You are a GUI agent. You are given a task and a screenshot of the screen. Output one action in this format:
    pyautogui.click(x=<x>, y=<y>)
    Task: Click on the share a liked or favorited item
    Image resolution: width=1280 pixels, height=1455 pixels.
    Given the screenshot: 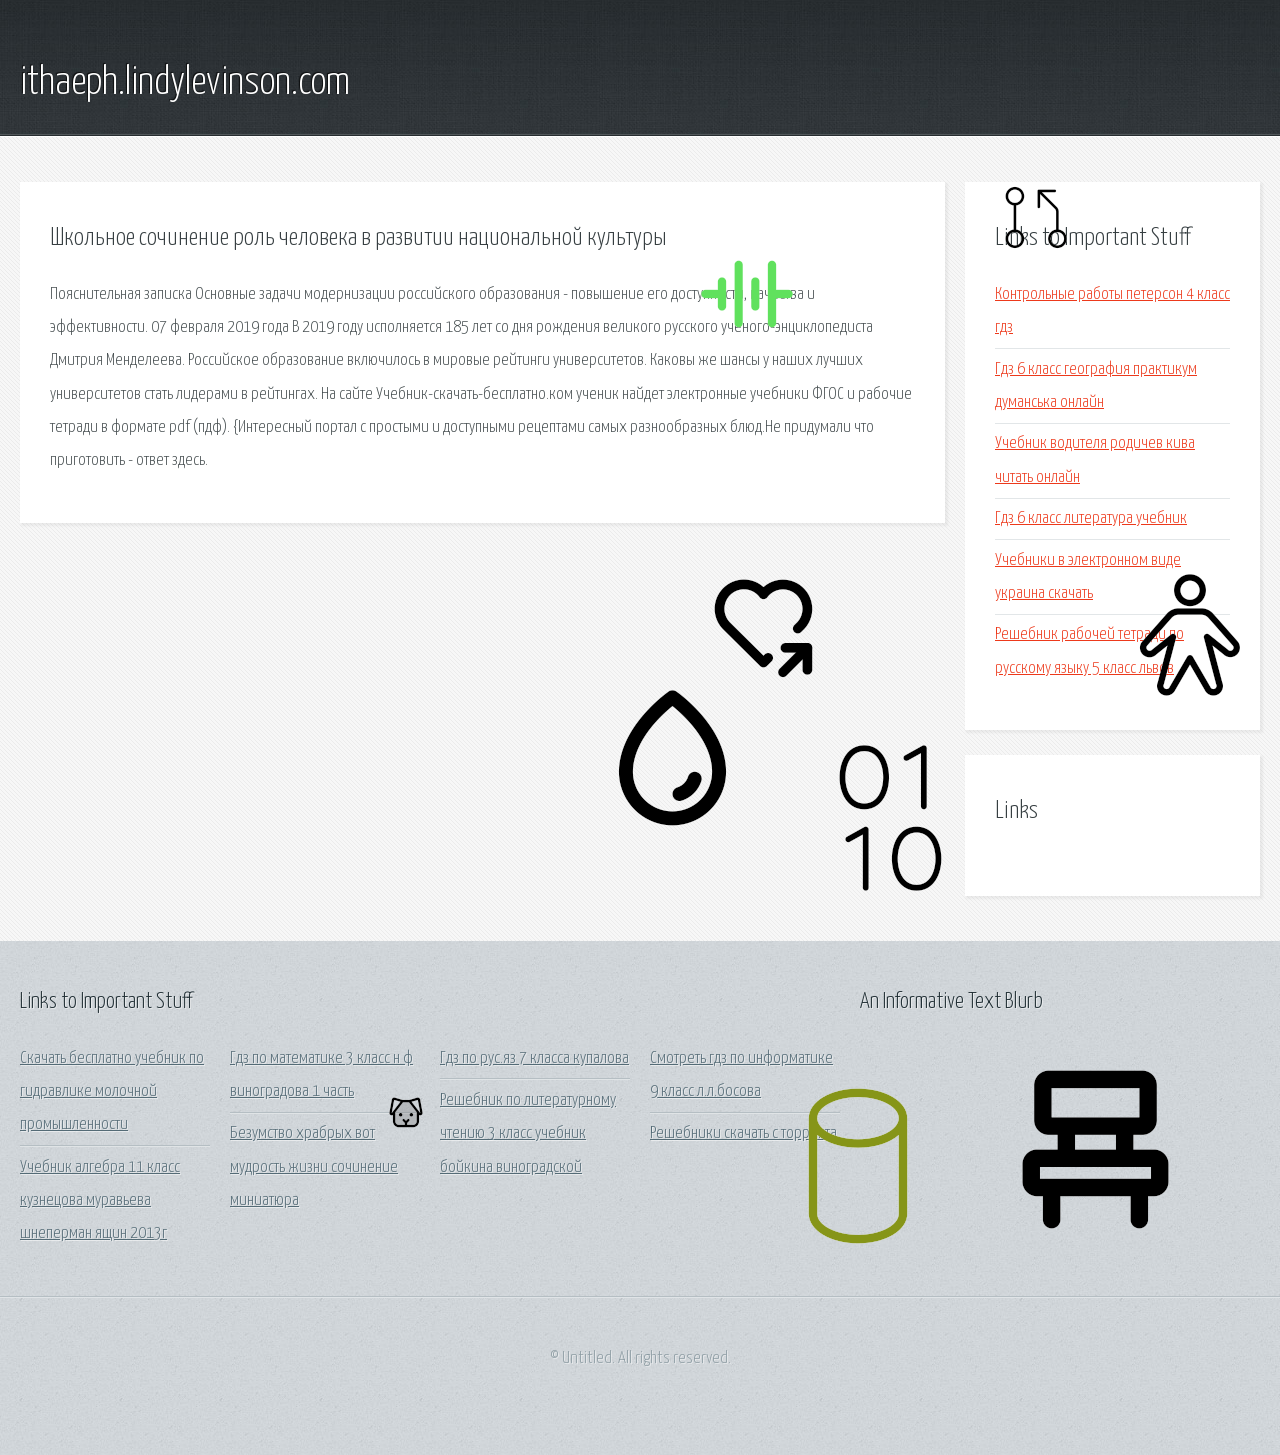 What is the action you would take?
    pyautogui.click(x=763, y=623)
    